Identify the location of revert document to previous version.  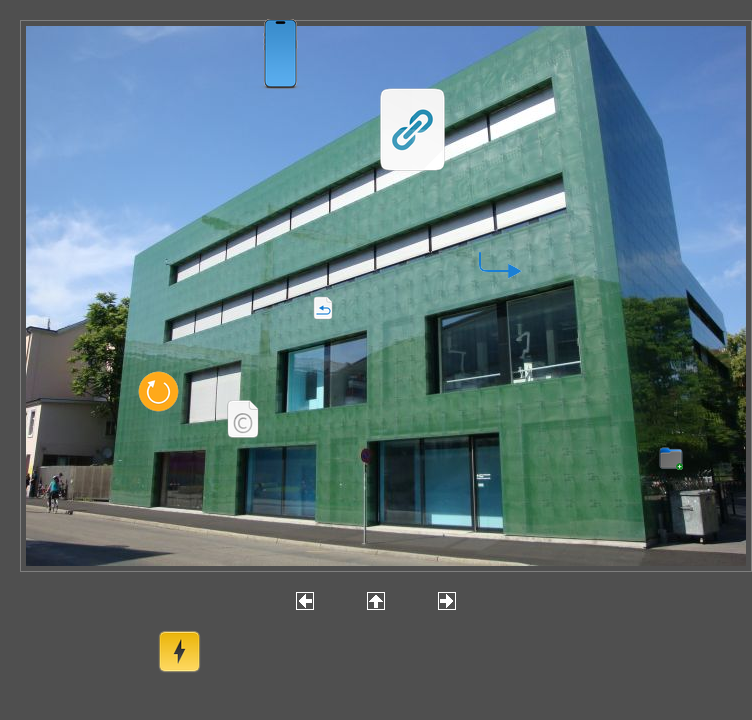
(323, 308).